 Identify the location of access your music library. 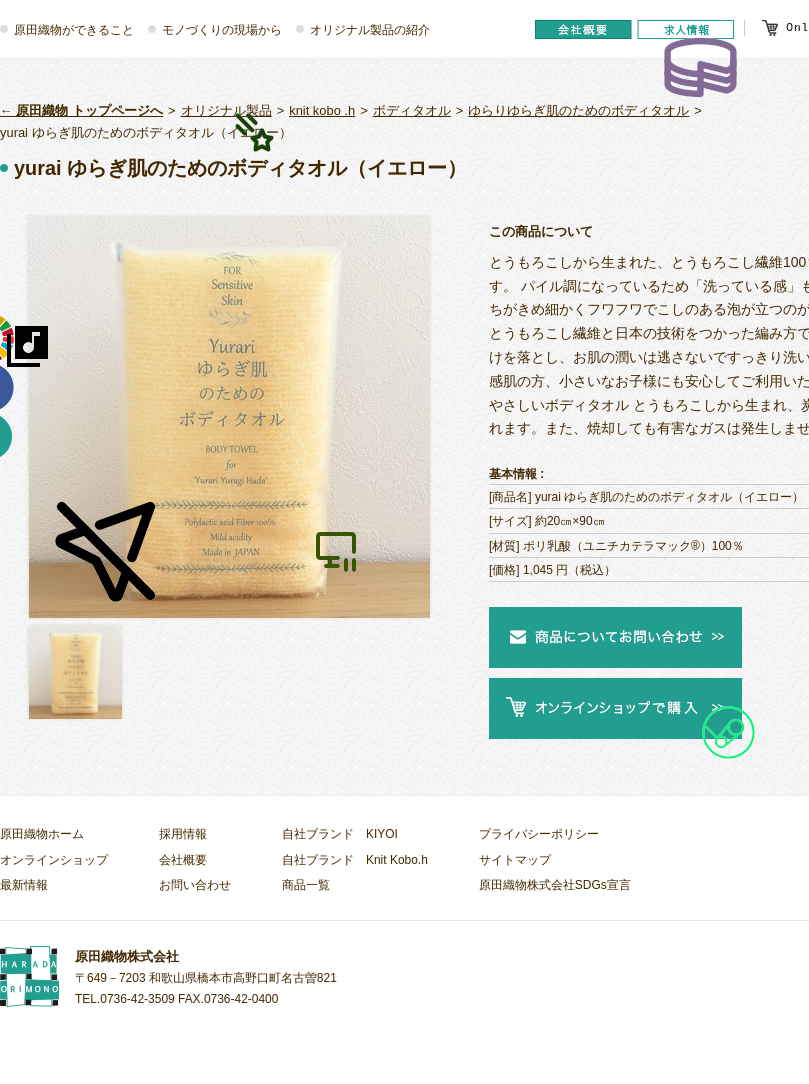
(27, 346).